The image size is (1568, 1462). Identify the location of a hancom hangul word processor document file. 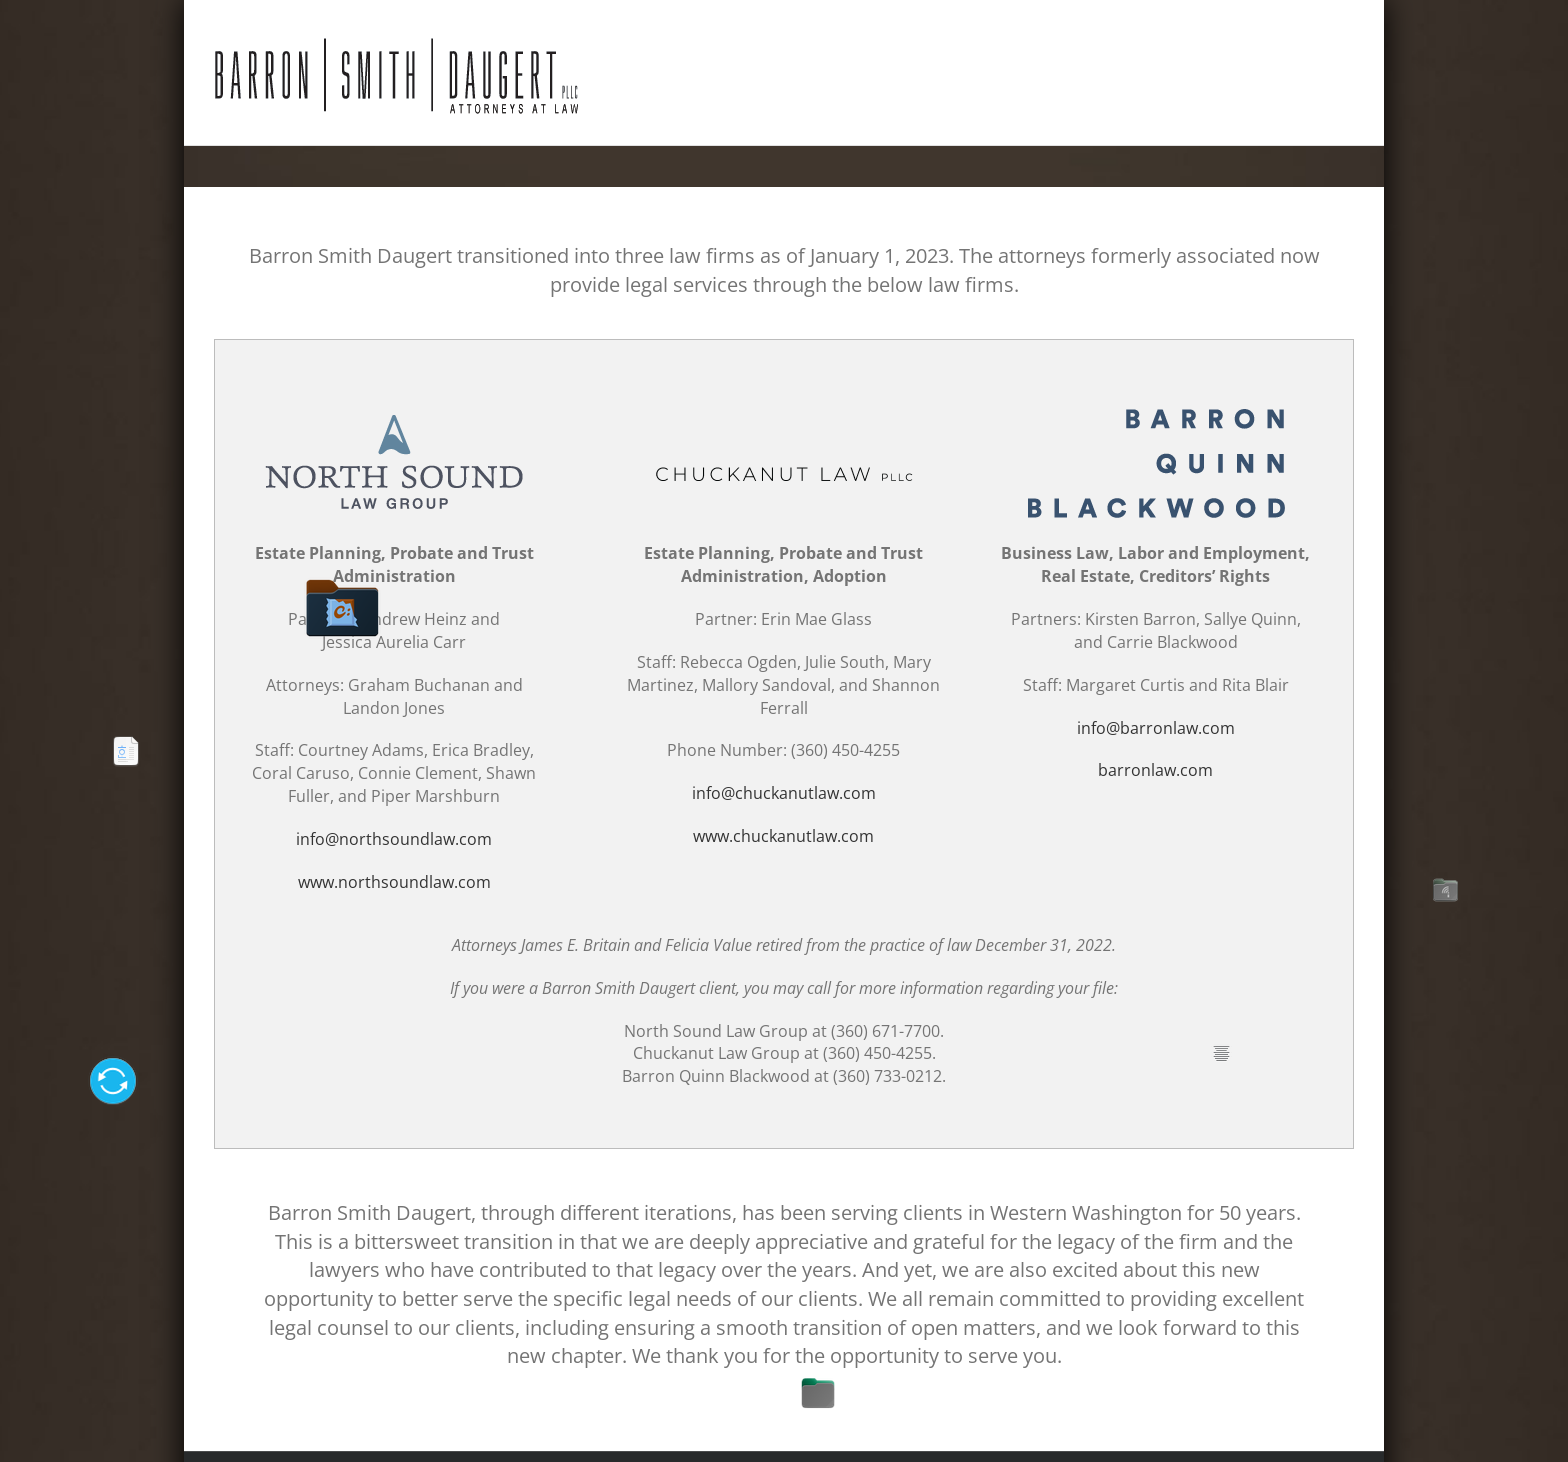
(126, 751).